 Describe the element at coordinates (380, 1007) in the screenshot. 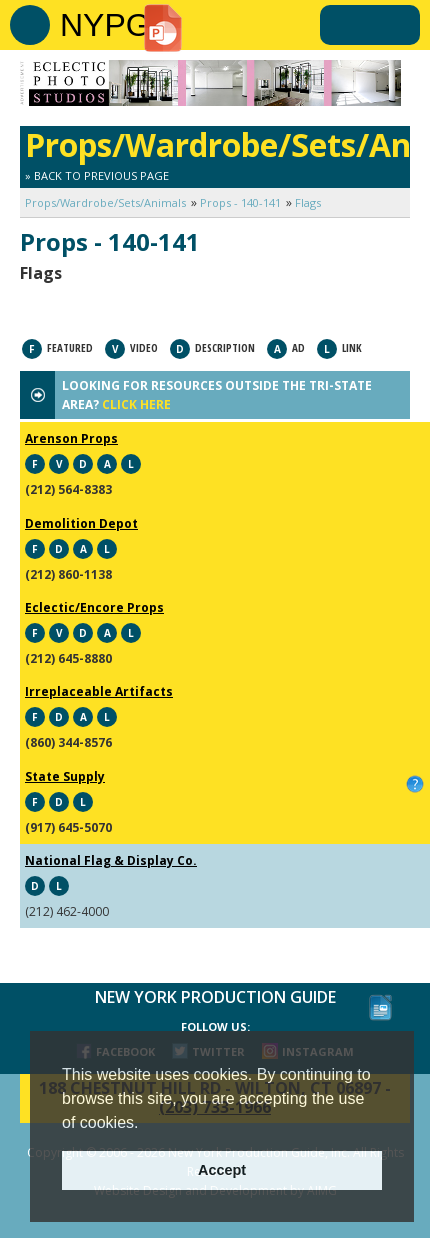

I see `open LibreOffice Writer application` at that location.